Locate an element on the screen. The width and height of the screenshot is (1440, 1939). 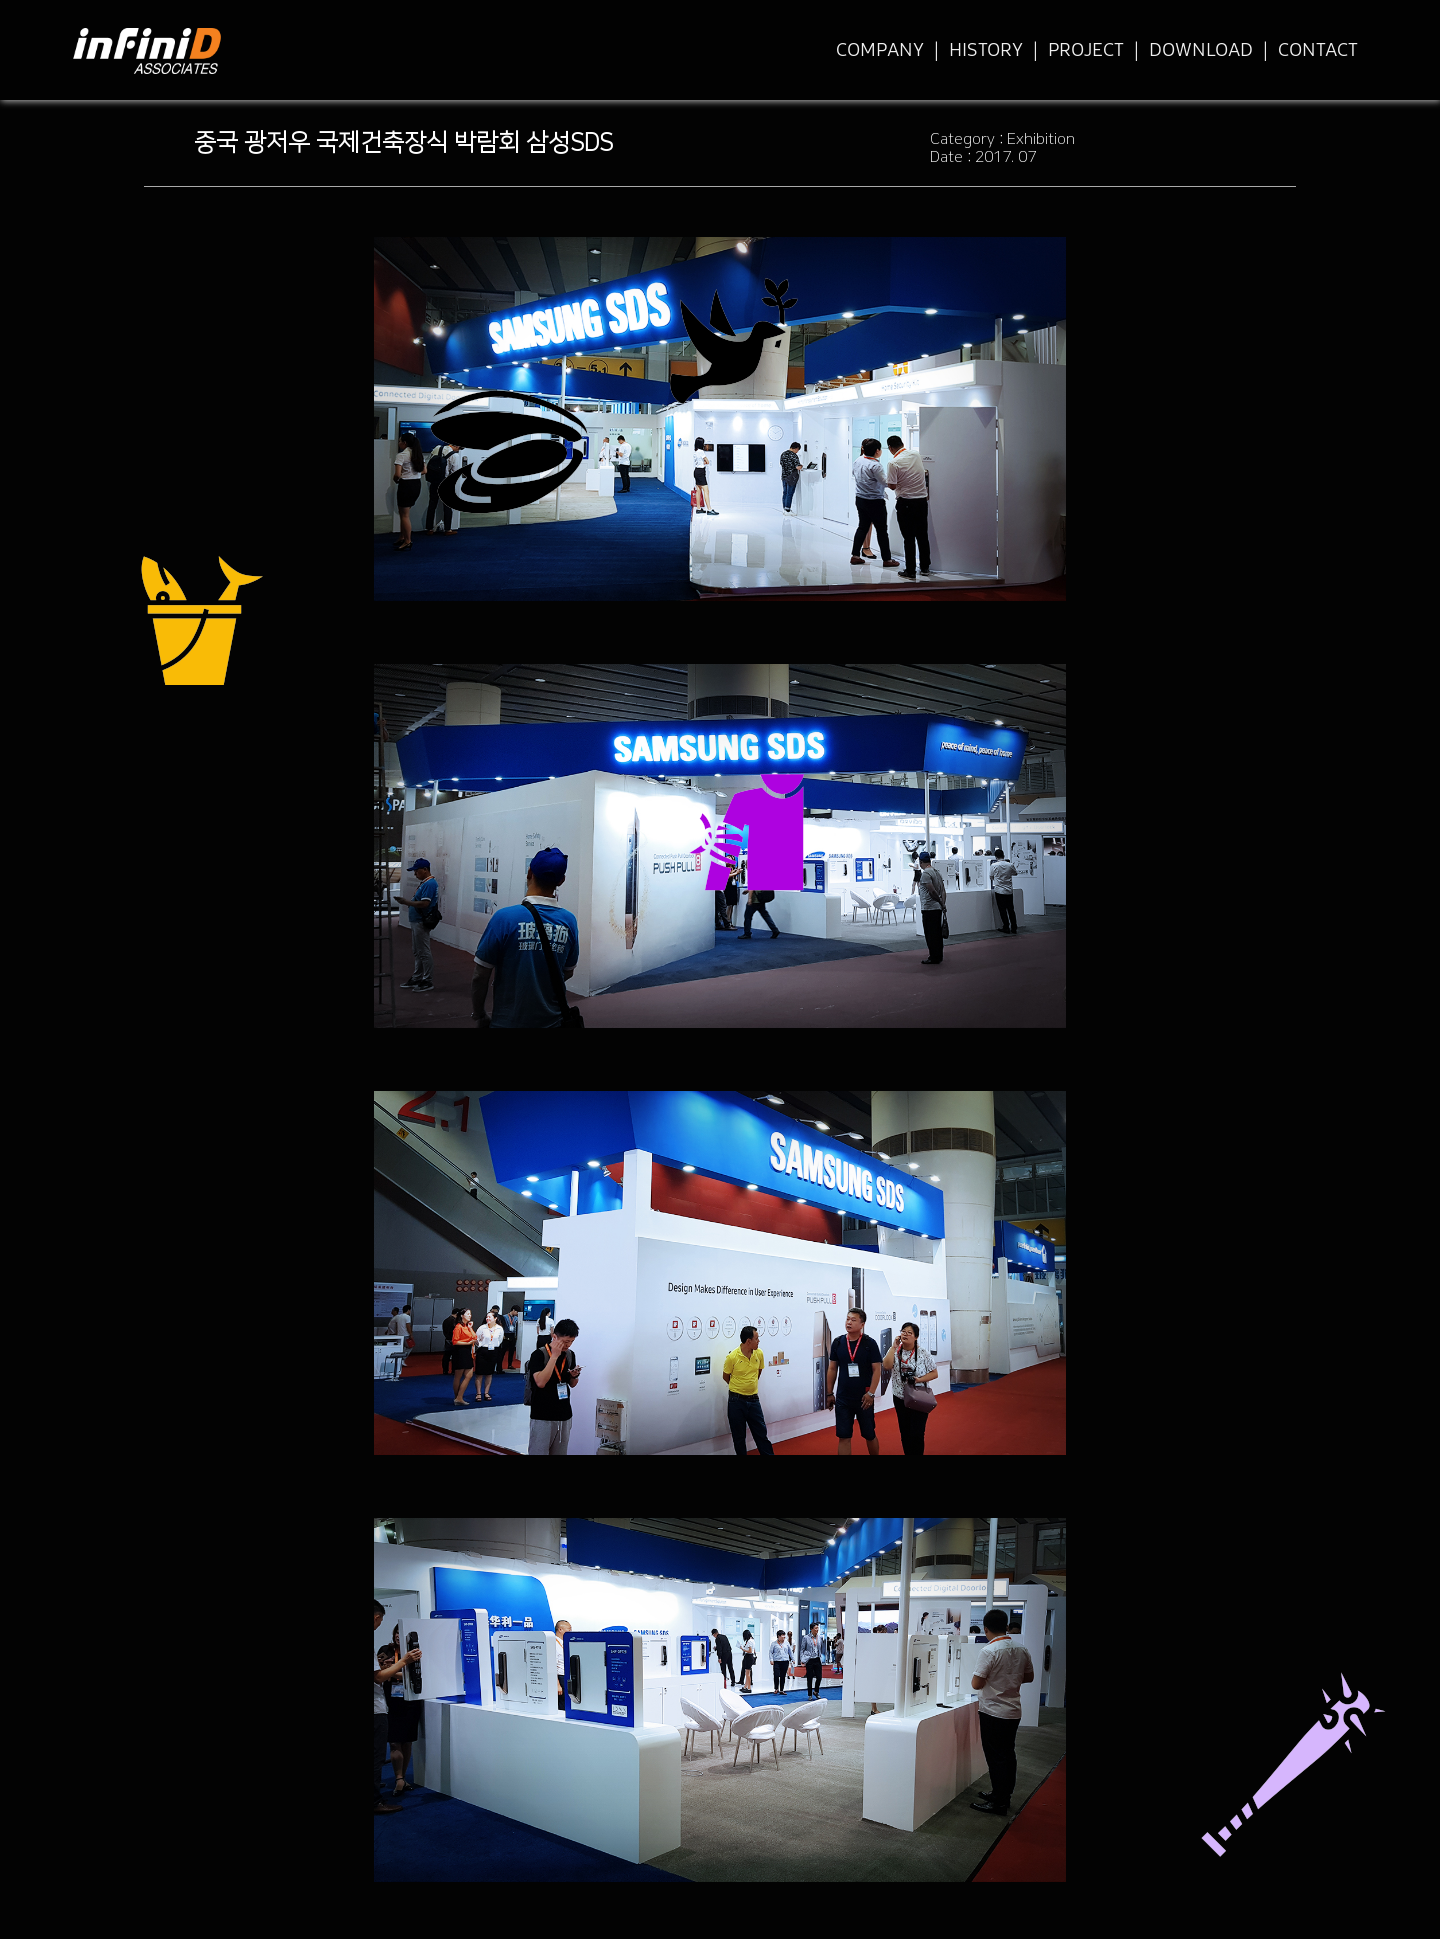
view your fishing inventory or catch is located at coordinates (194, 620).